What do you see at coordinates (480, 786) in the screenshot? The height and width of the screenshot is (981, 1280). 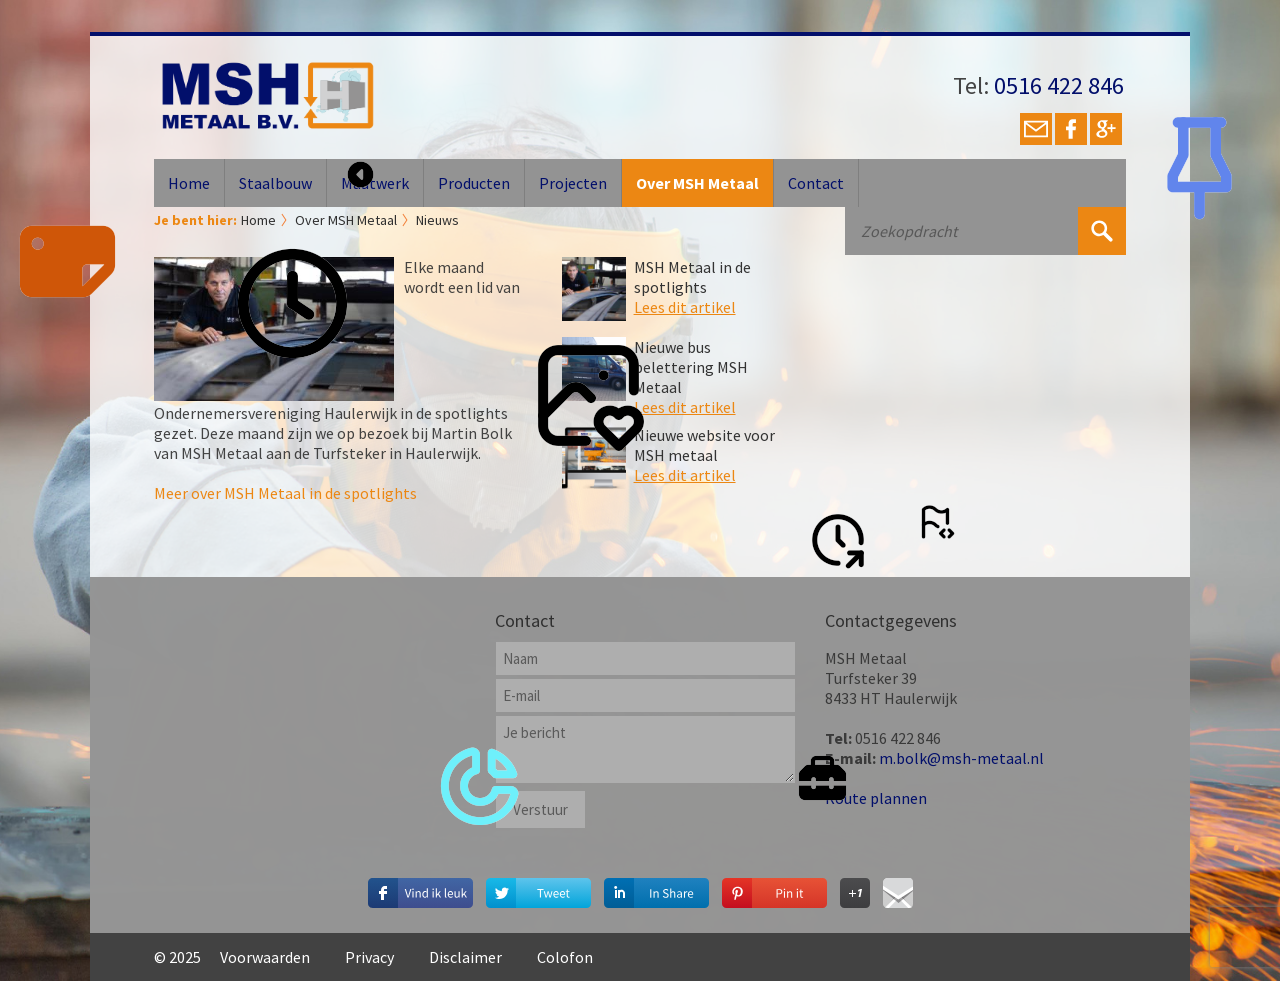 I see `view analytics or statistics breakdown` at bounding box center [480, 786].